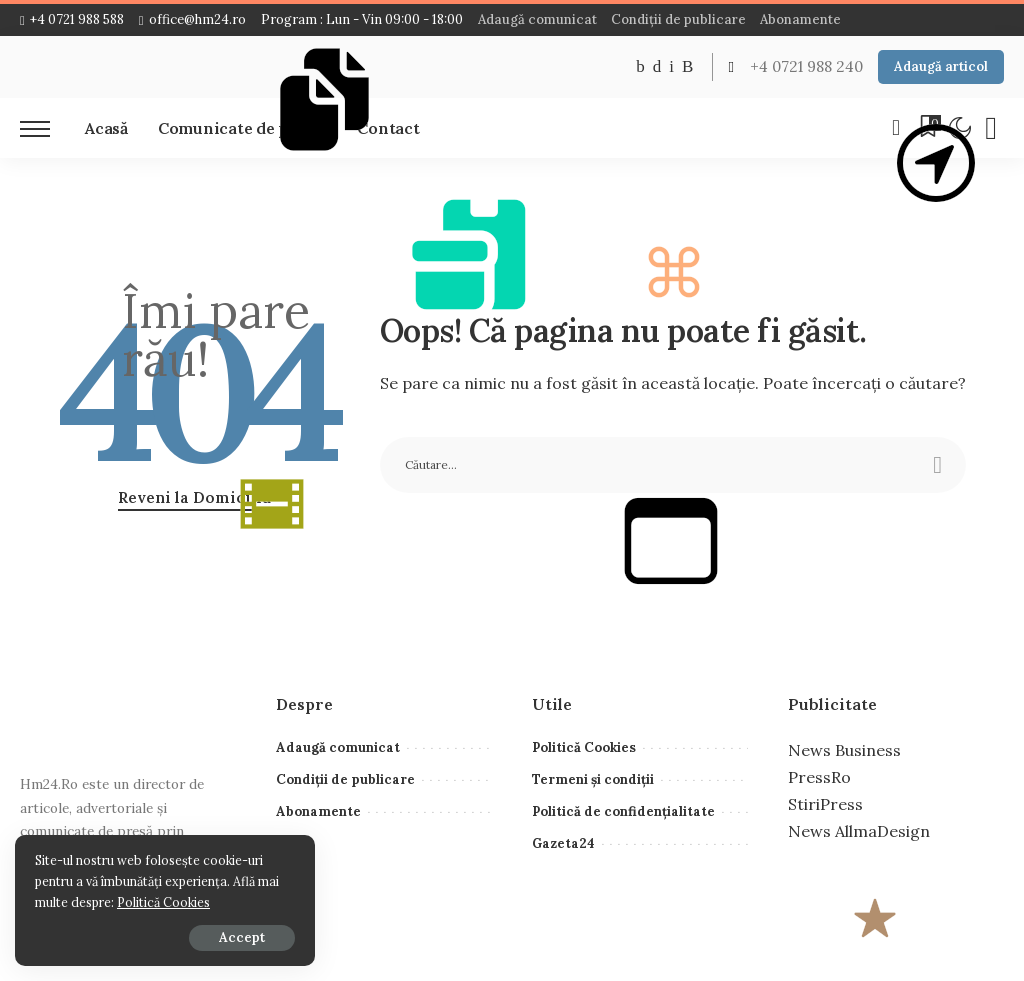 This screenshot has width=1024, height=981. I want to click on tap to navigate to this location, so click(936, 163).